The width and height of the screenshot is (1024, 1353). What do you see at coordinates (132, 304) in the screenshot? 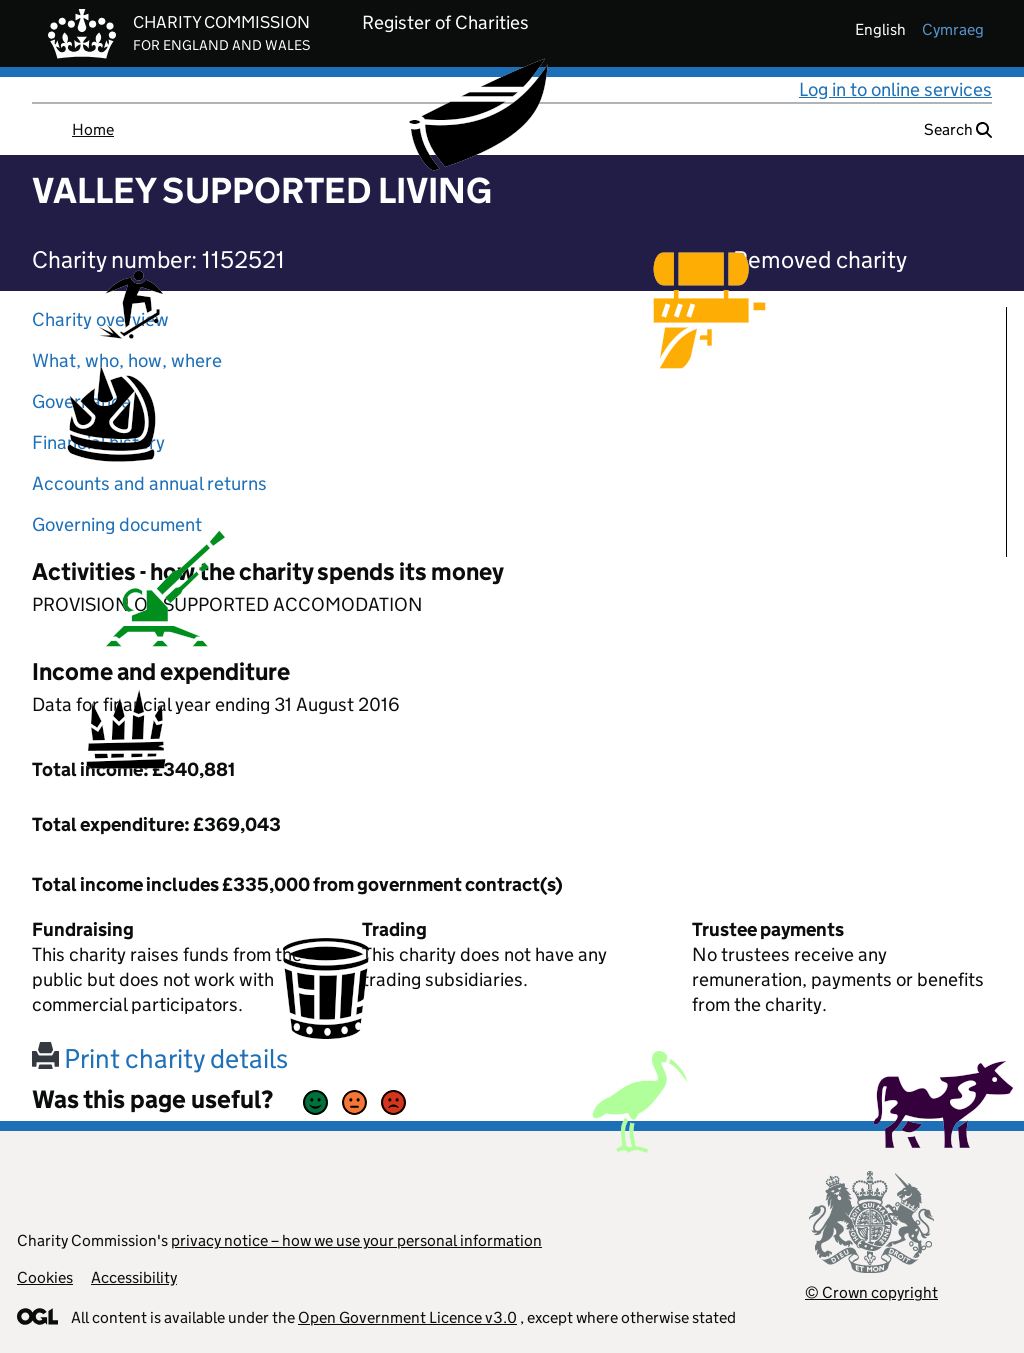
I see `access skateboarding games or activities` at bounding box center [132, 304].